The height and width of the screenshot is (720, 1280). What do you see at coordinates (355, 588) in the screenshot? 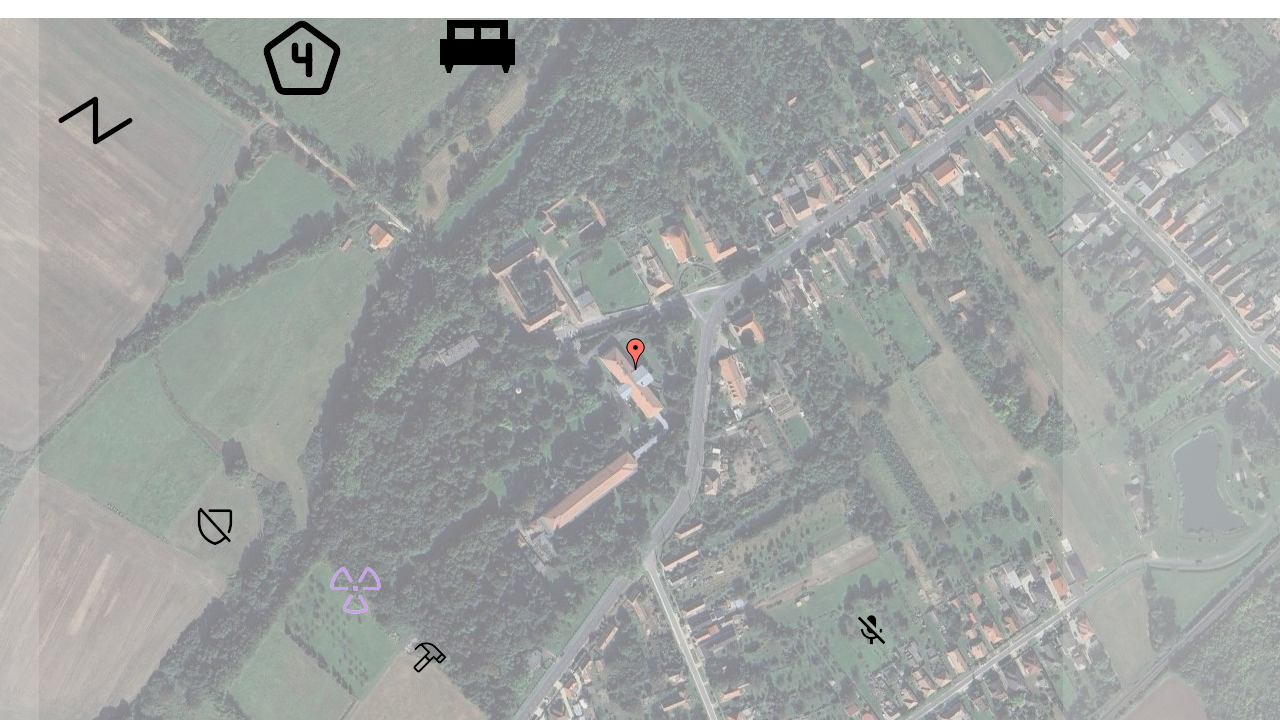
I see `indicates radioactive or hazardous material warning` at bounding box center [355, 588].